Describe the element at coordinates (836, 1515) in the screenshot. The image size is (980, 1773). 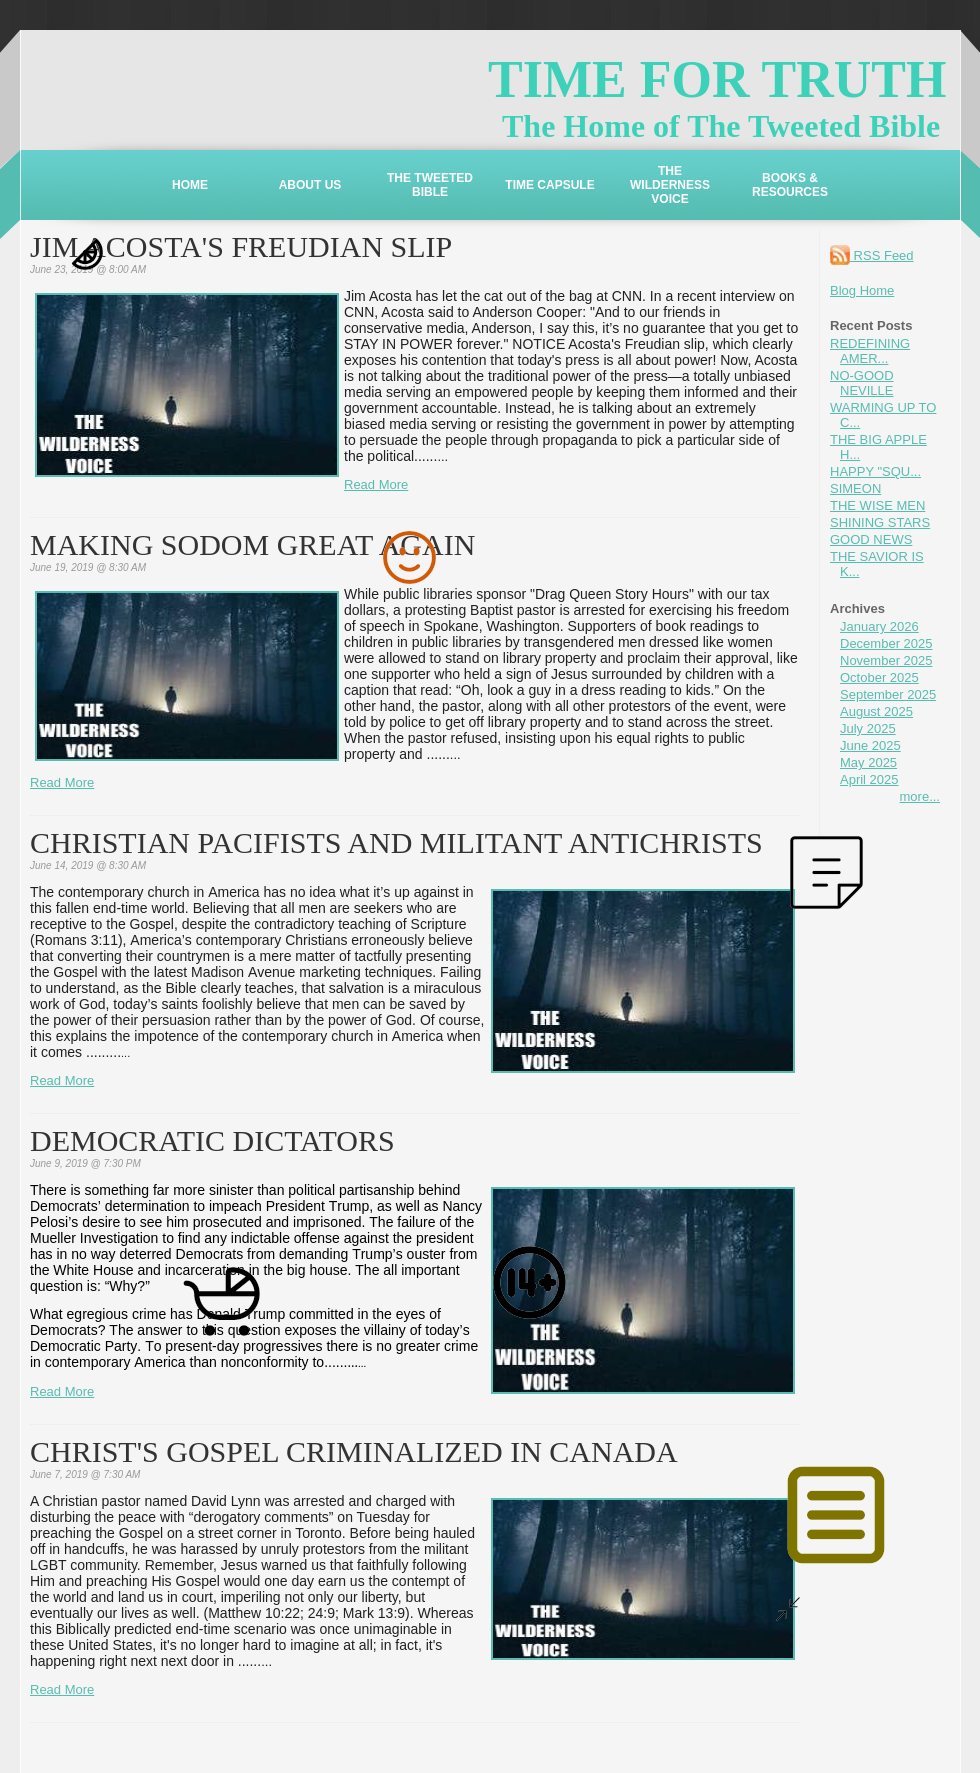
I see `open navigation menu` at that location.